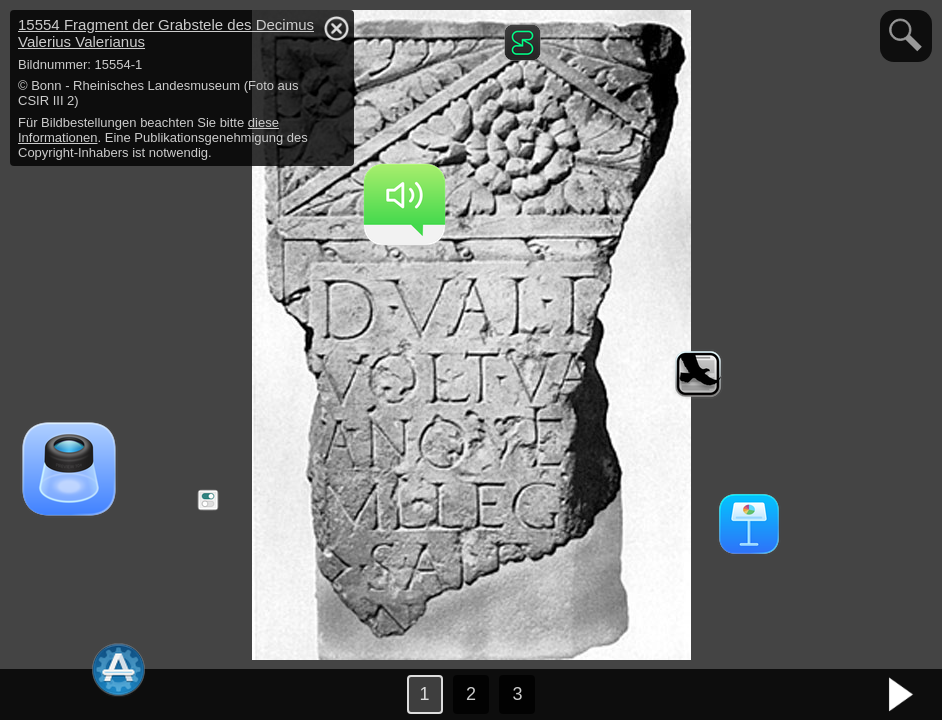 The width and height of the screenshot is (942, 720). Describe the element at coordinates (118, 669) in the screenshot. I see `open software properties or driver settings` at that location.